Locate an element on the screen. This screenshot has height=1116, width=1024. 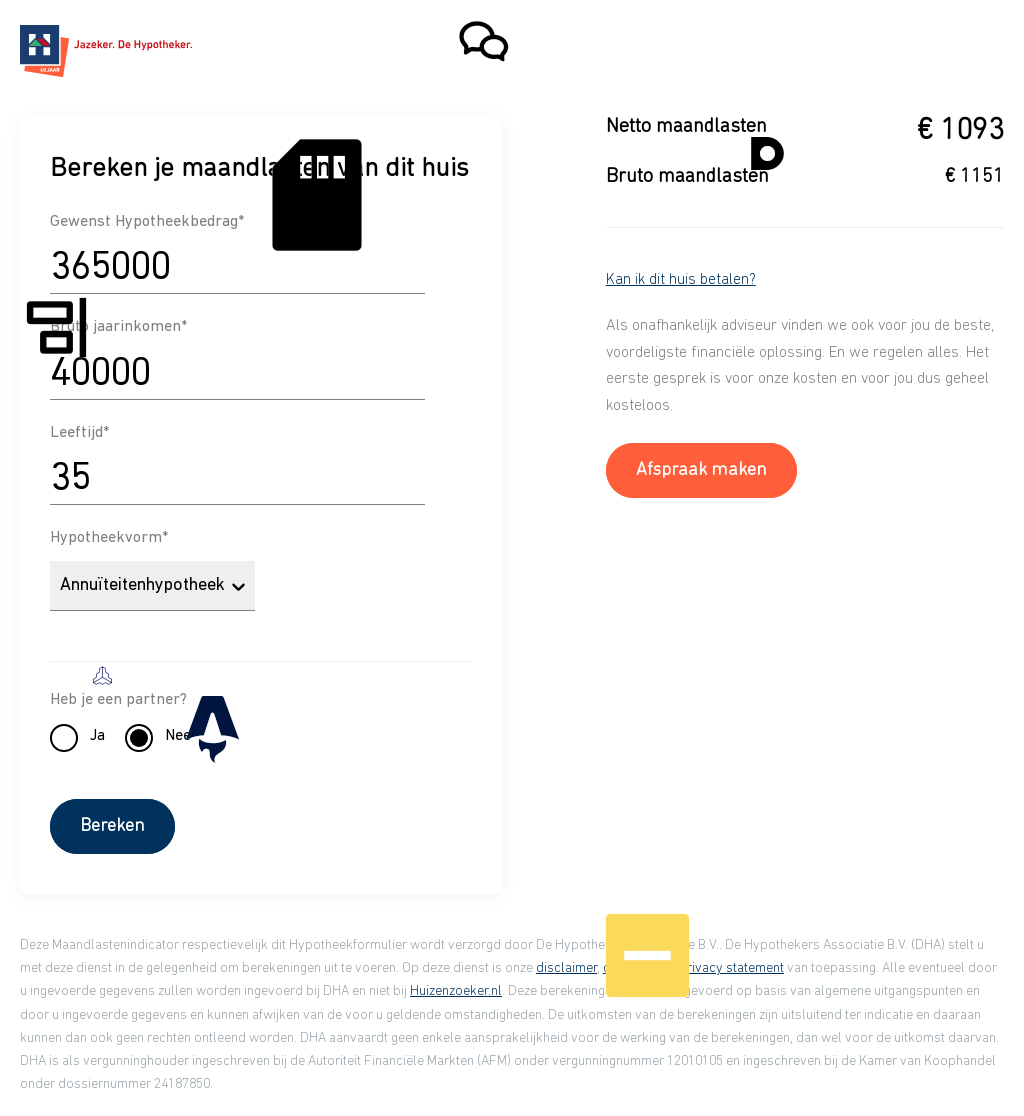
open WeChat messaging app is located at coordinates (484, 41).